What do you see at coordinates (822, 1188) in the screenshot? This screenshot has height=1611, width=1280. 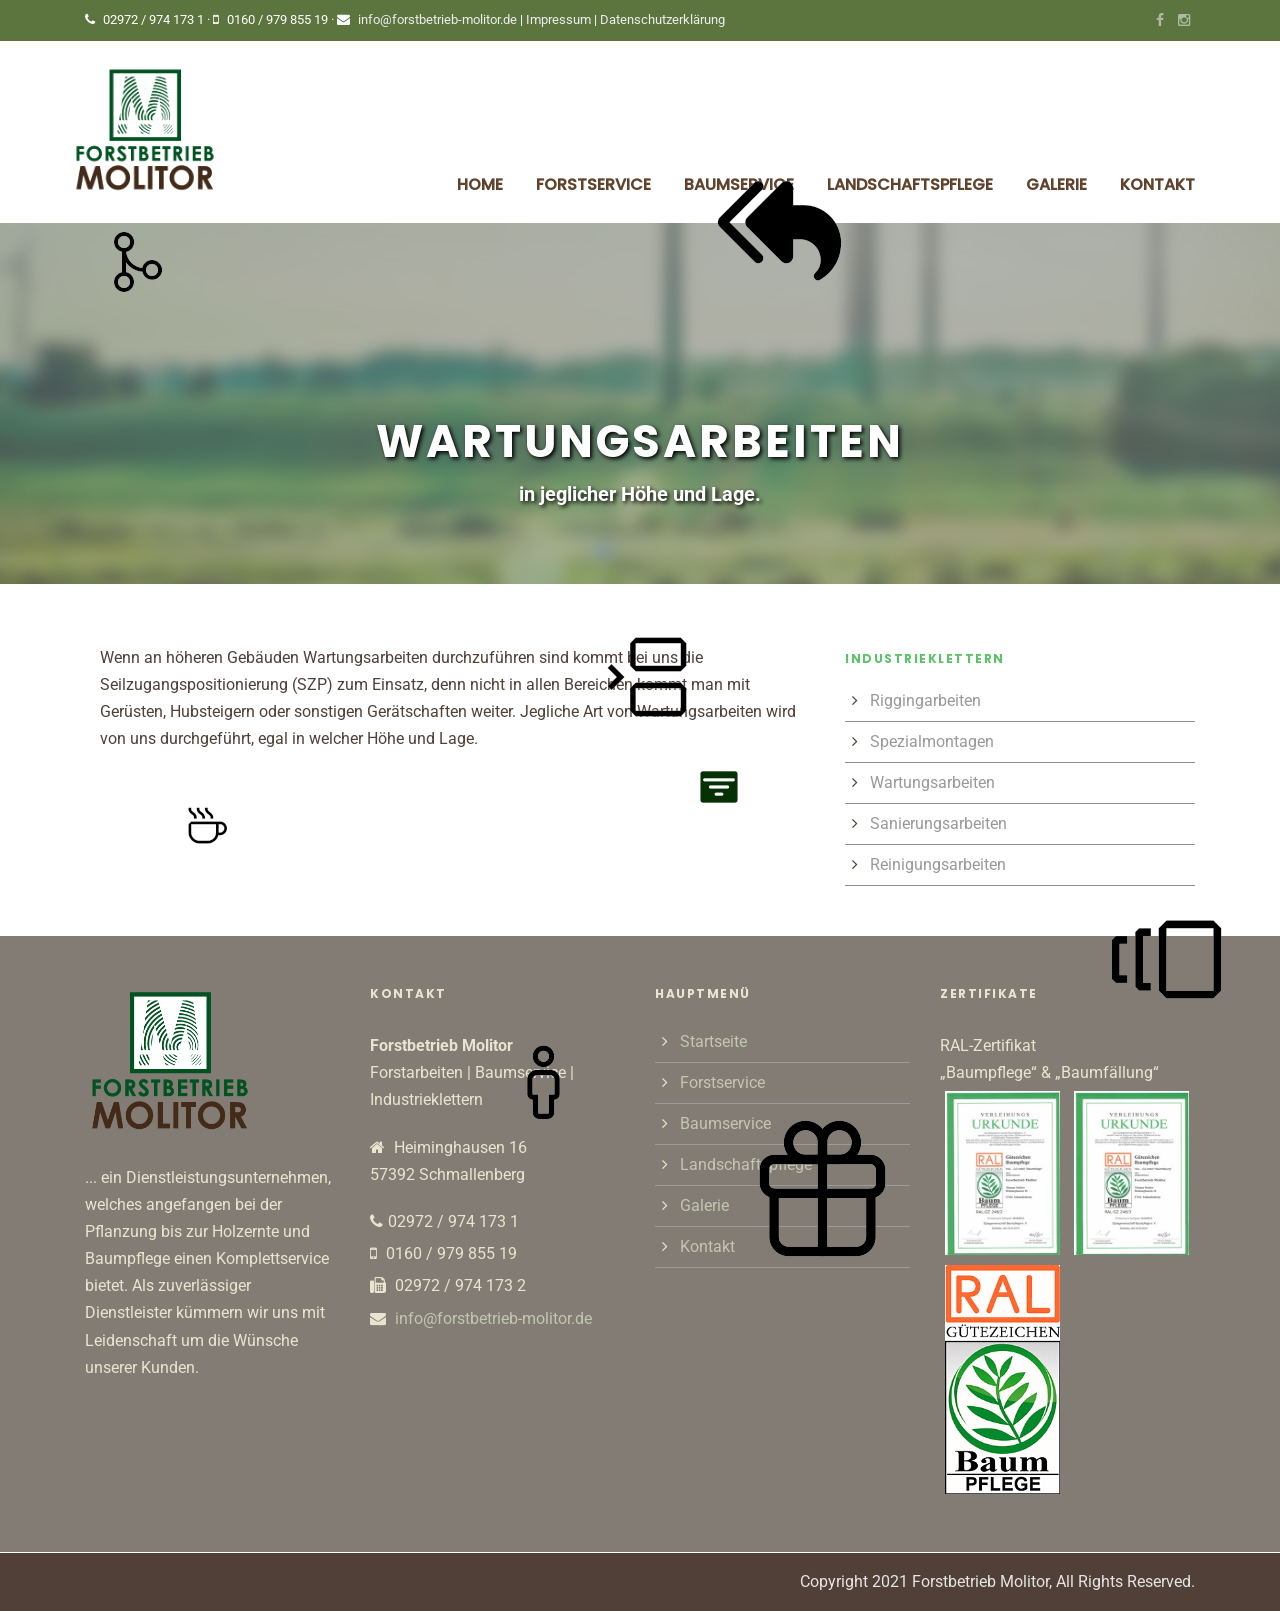 I see `view or redeem a gift` at bounding box center [822, 1188].